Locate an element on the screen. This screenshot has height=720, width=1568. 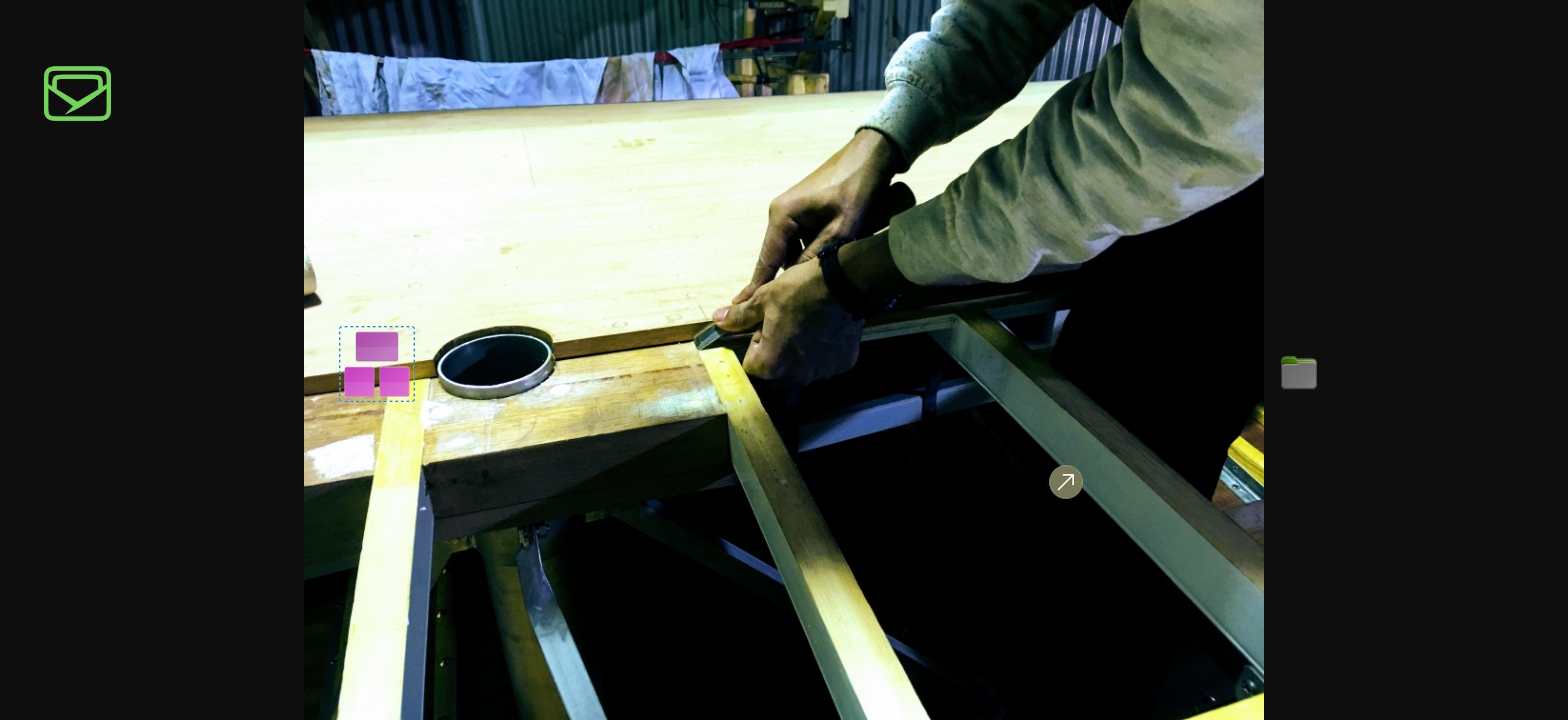
indicates a symbolic link or shortcut to another file is located at coordinates (1066, 482).